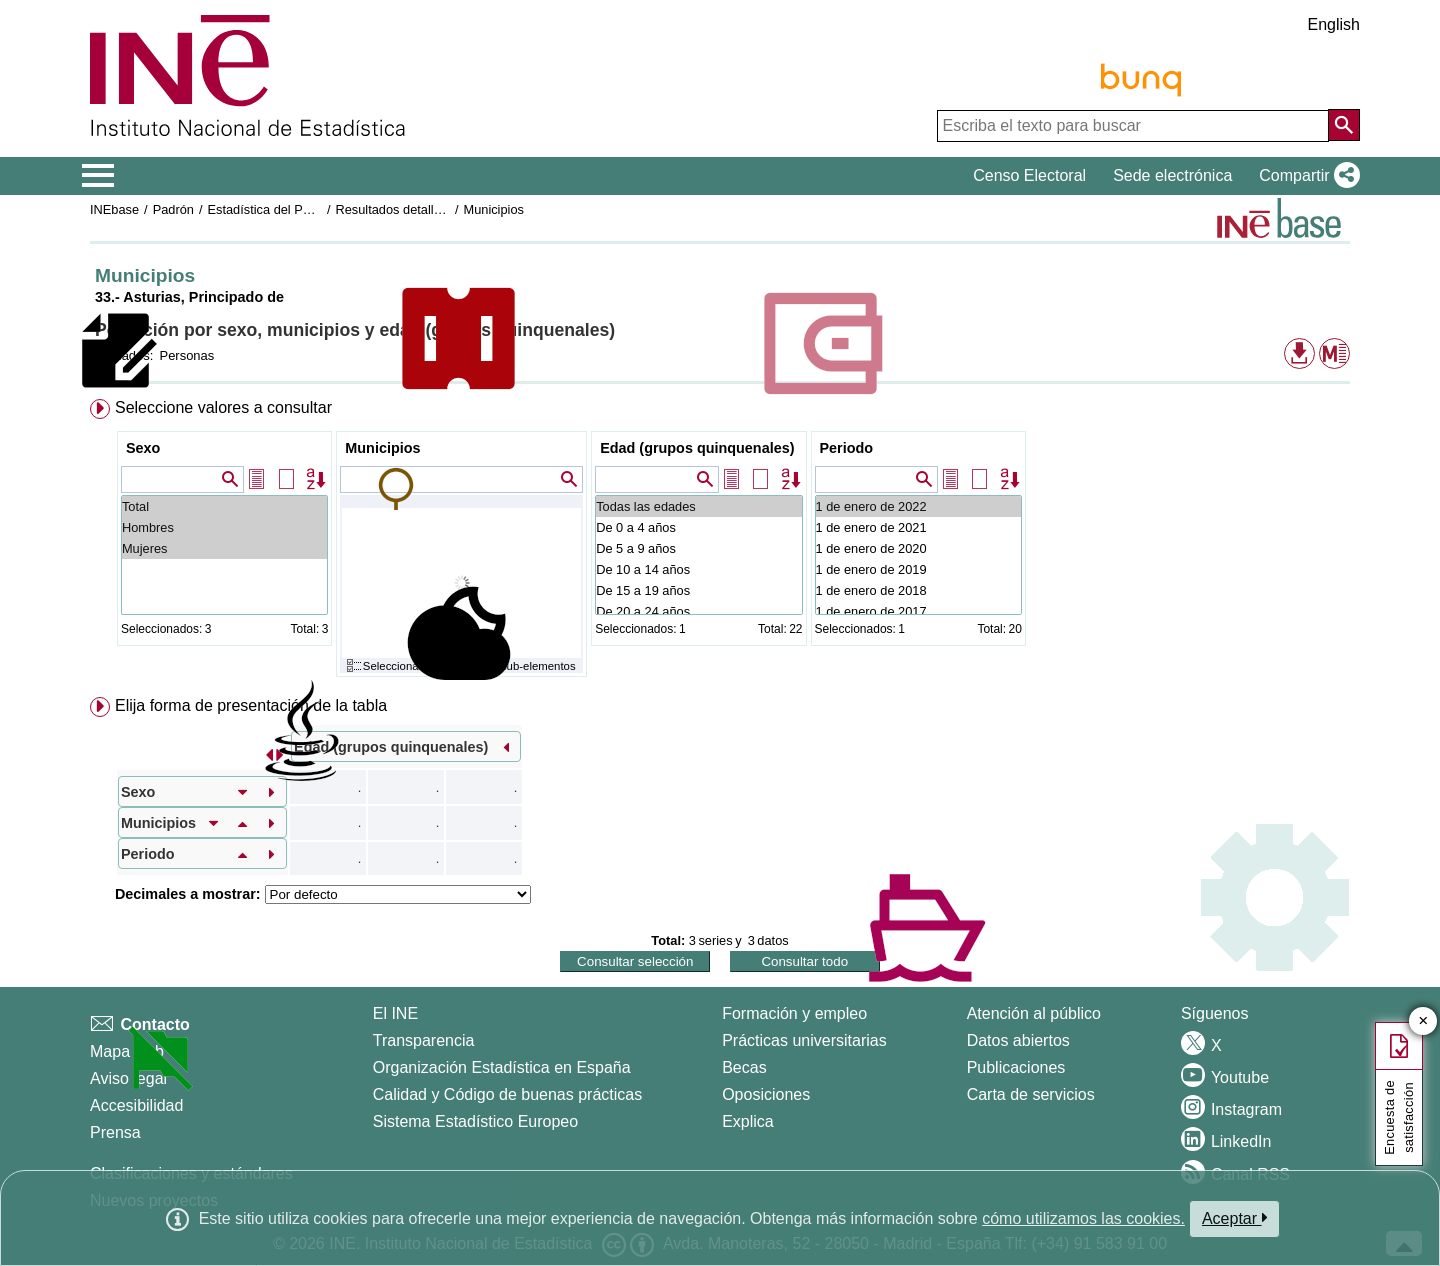 This screenshot has width=1440, height=1266. Describe the element at coordinates (458, 338) in the screenshot. I see `redeem a coupon or discount code` at that location.